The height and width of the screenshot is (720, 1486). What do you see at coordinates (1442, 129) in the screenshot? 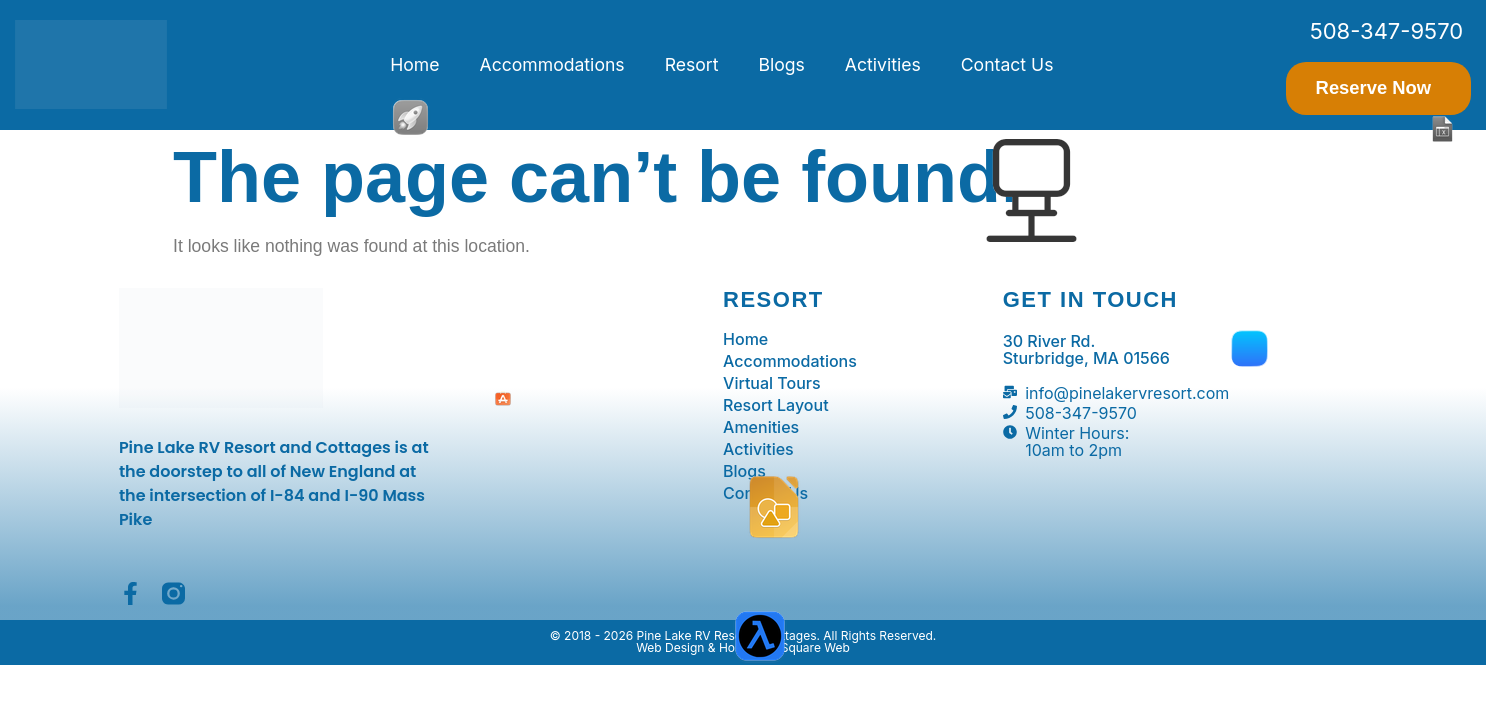
I see `a macbinary file type indicator` at bounding box center [1442, 129].